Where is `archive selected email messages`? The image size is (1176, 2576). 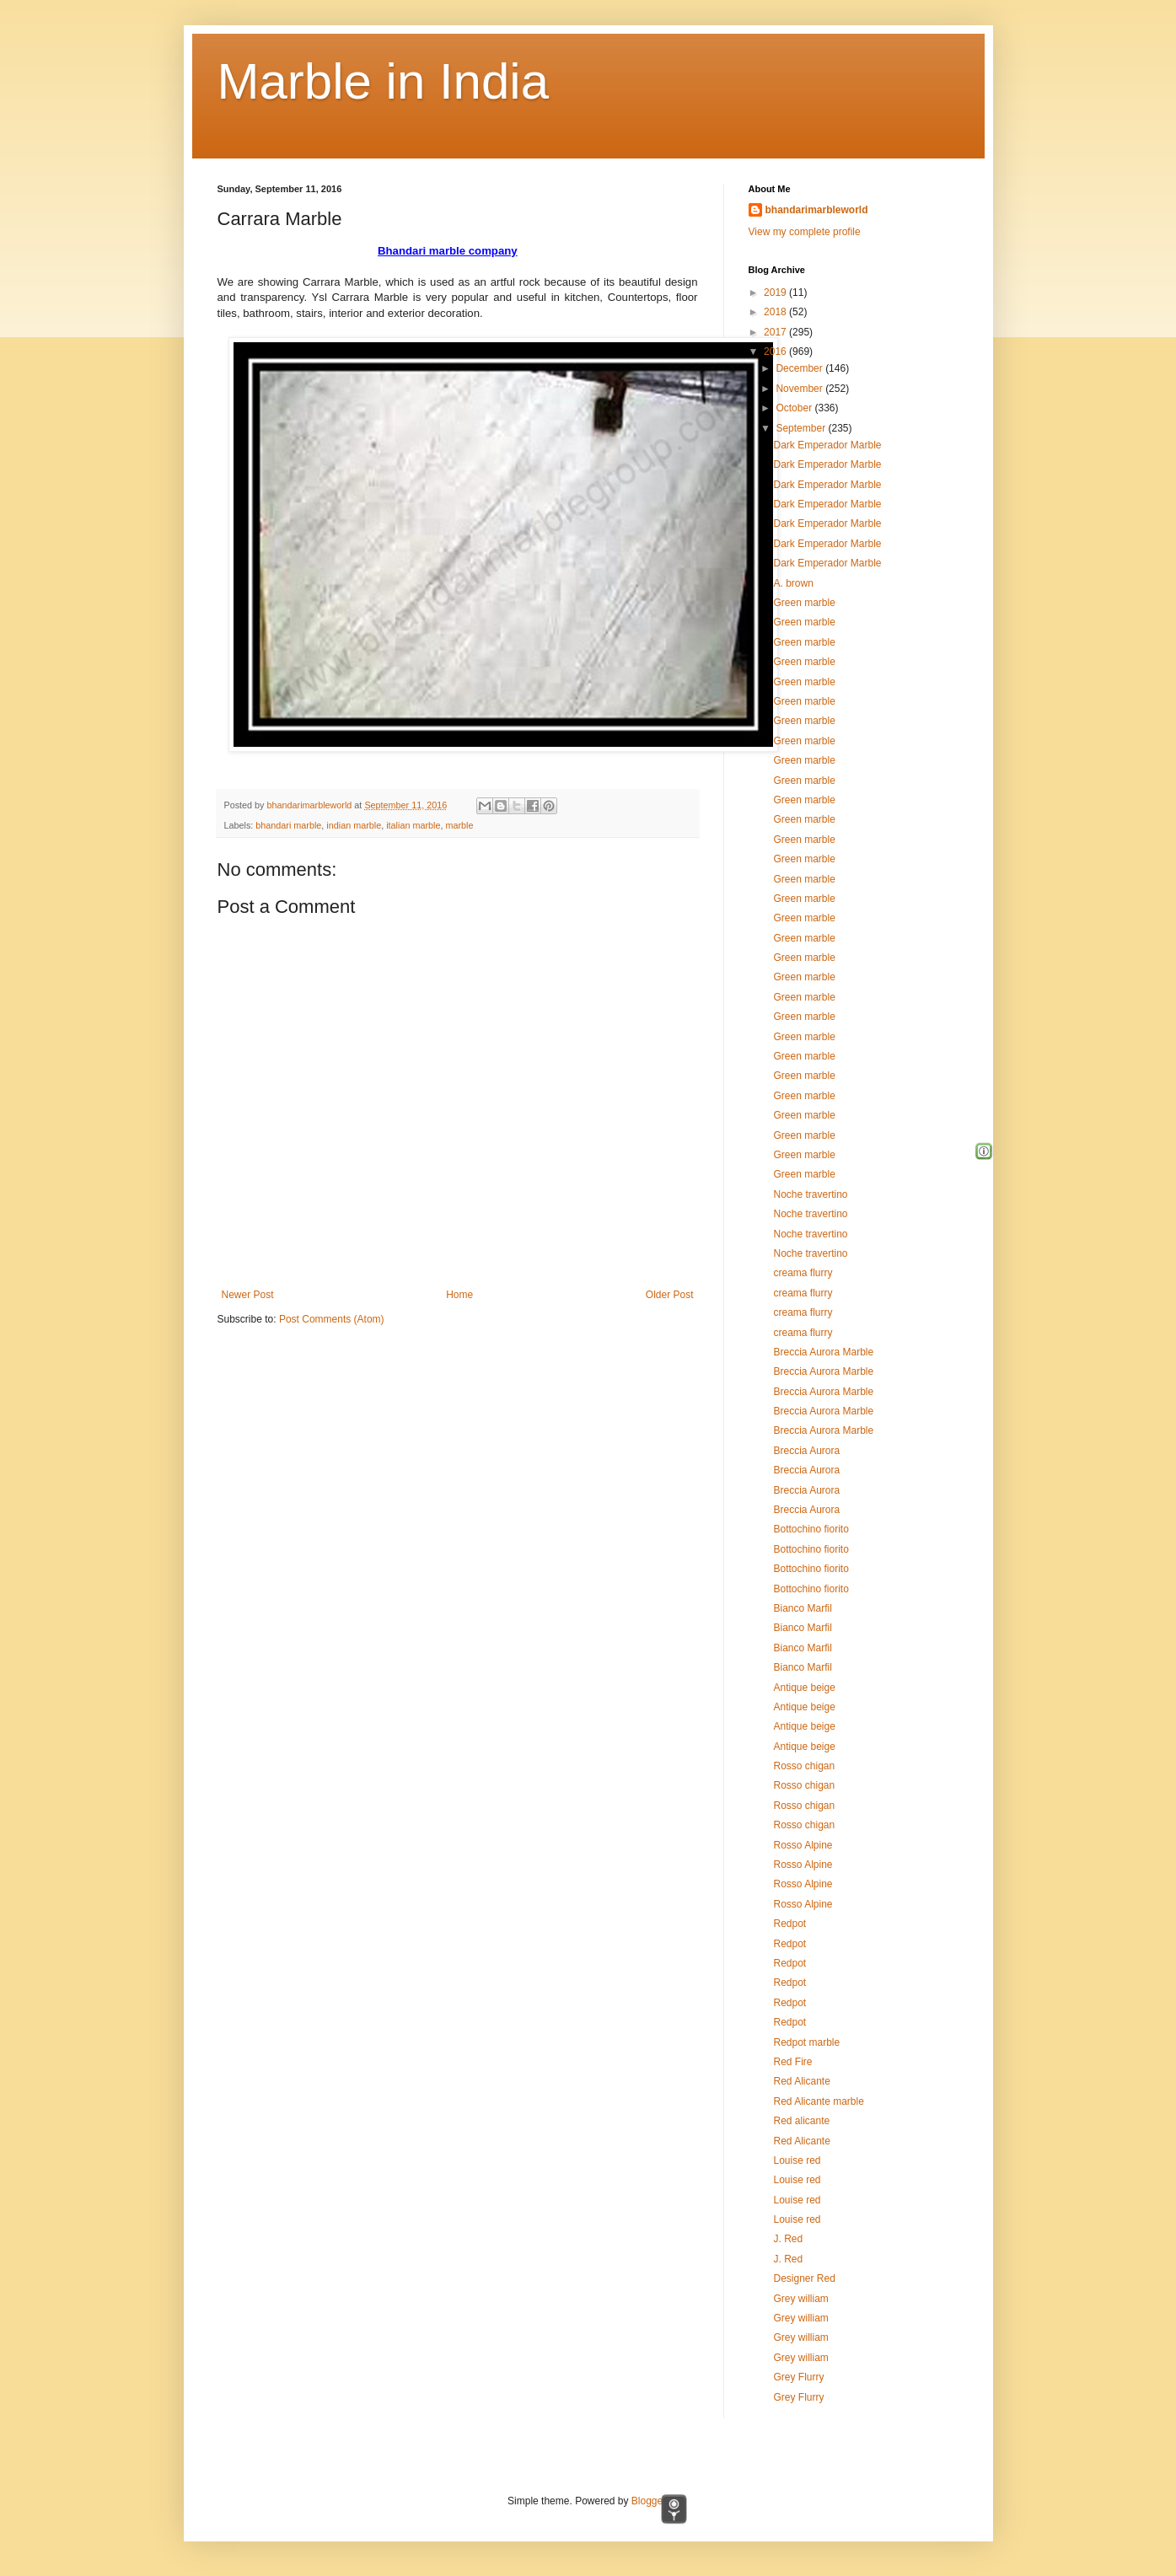
archive selected email messages is located at coordinates (674, 2509).